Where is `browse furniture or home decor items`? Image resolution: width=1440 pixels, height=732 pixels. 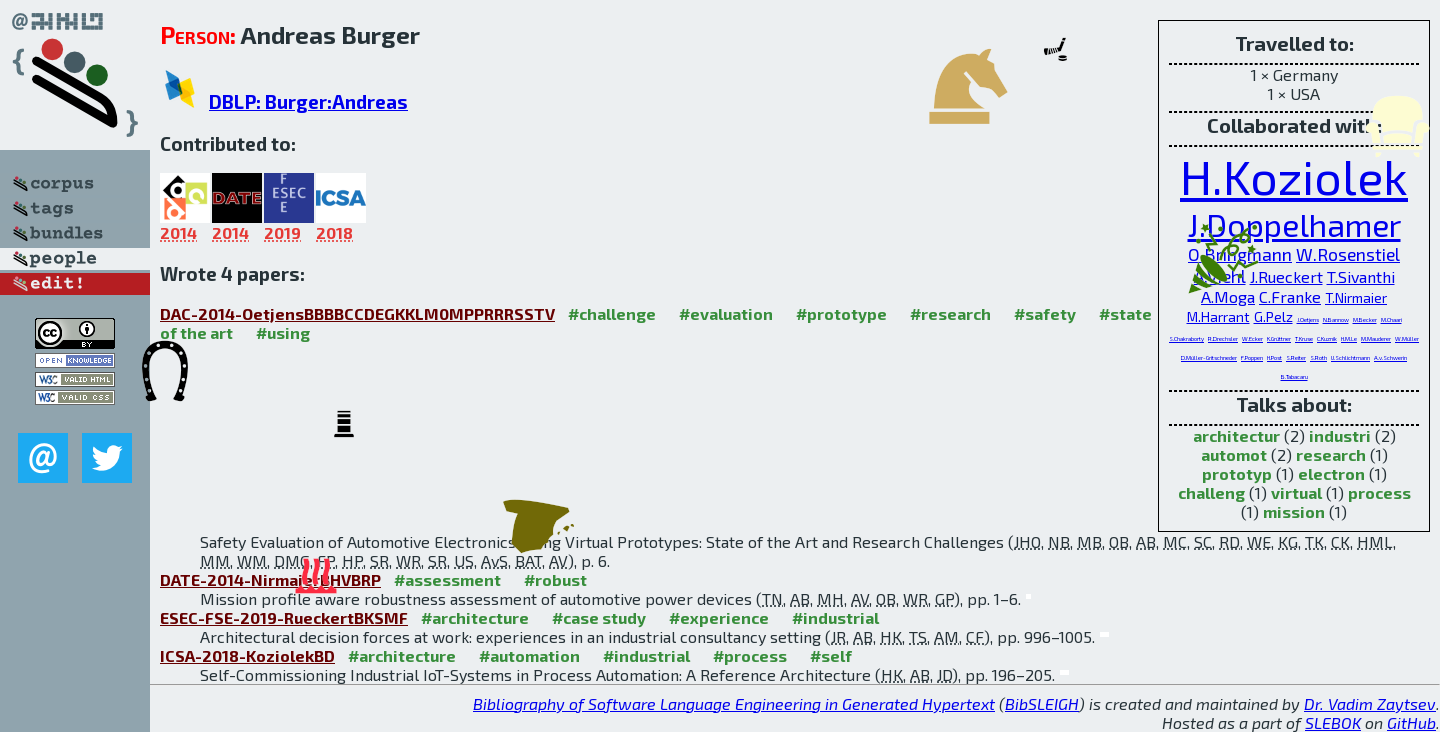
browse furniture or home decor items is located at coordinates (1397, 126).